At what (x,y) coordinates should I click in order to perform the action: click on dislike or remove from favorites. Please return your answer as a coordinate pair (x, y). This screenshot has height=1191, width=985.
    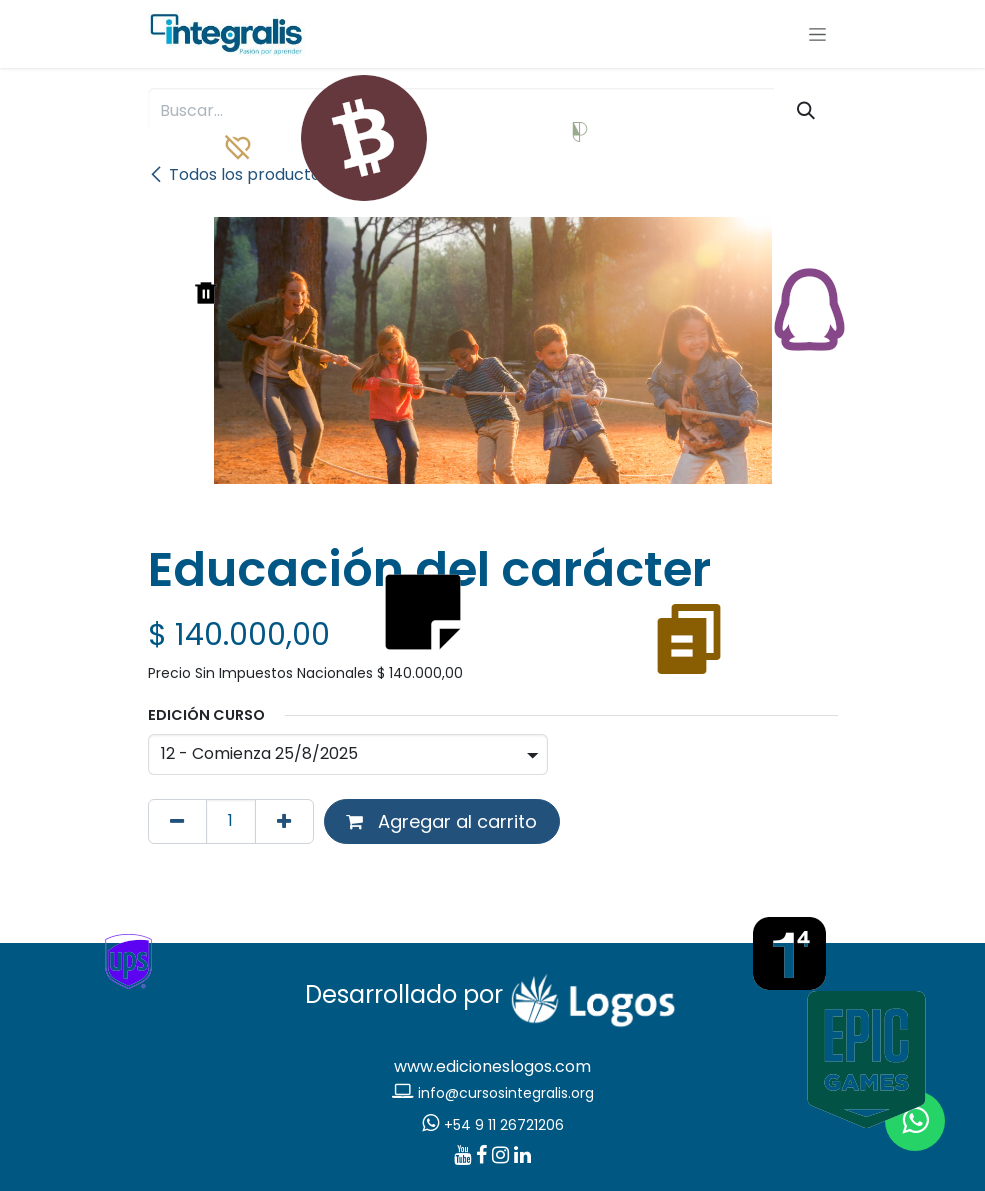
    Looking at the image, I should click on (238, 148).